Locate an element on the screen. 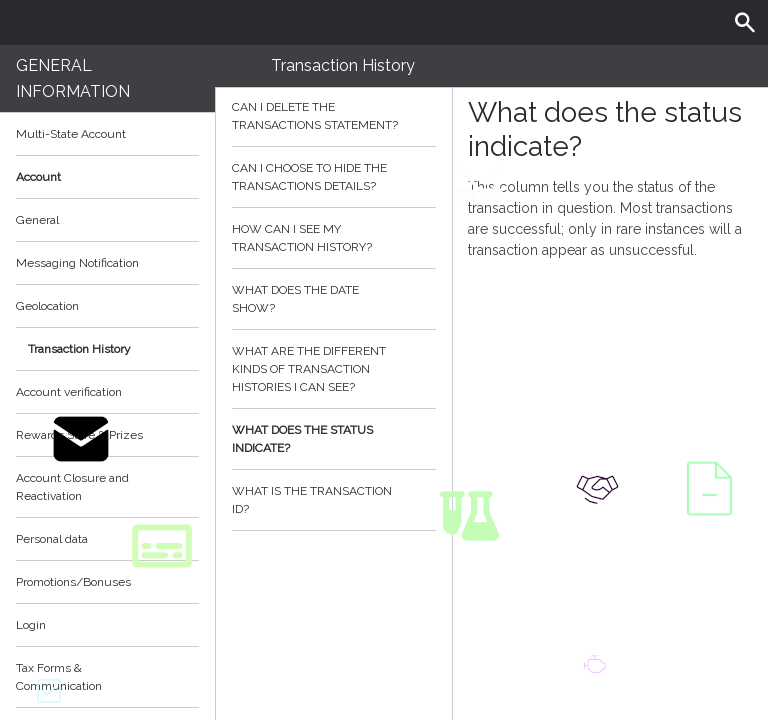  view hockey scores or stats is located at coordinates (479, 183).